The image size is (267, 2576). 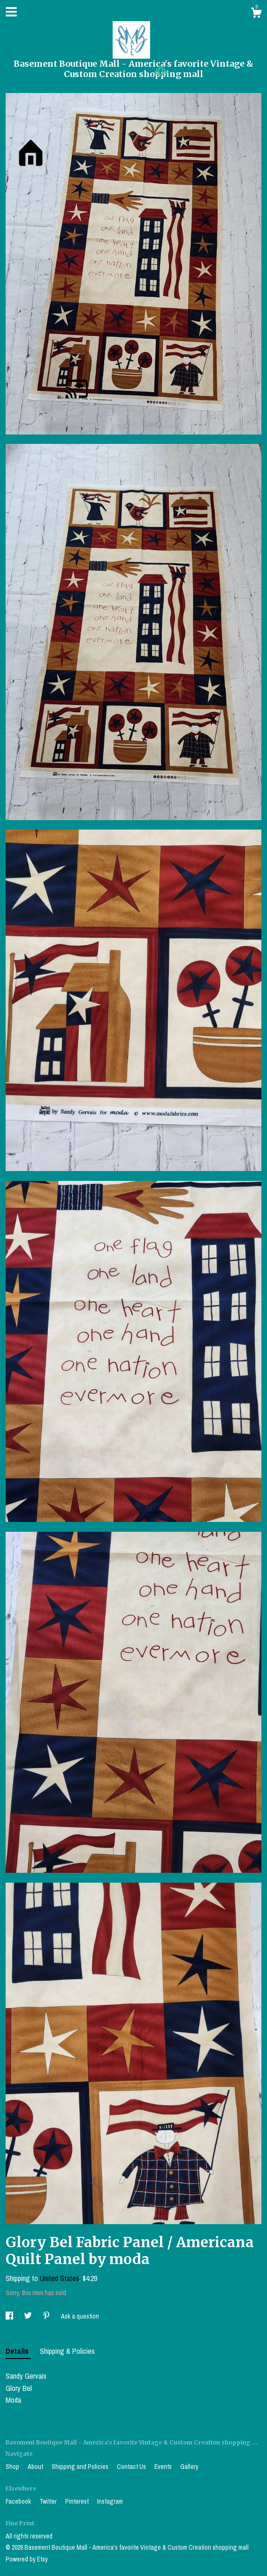 I want to click on access meditation or mindfulness features, so click(x=160, y=71).